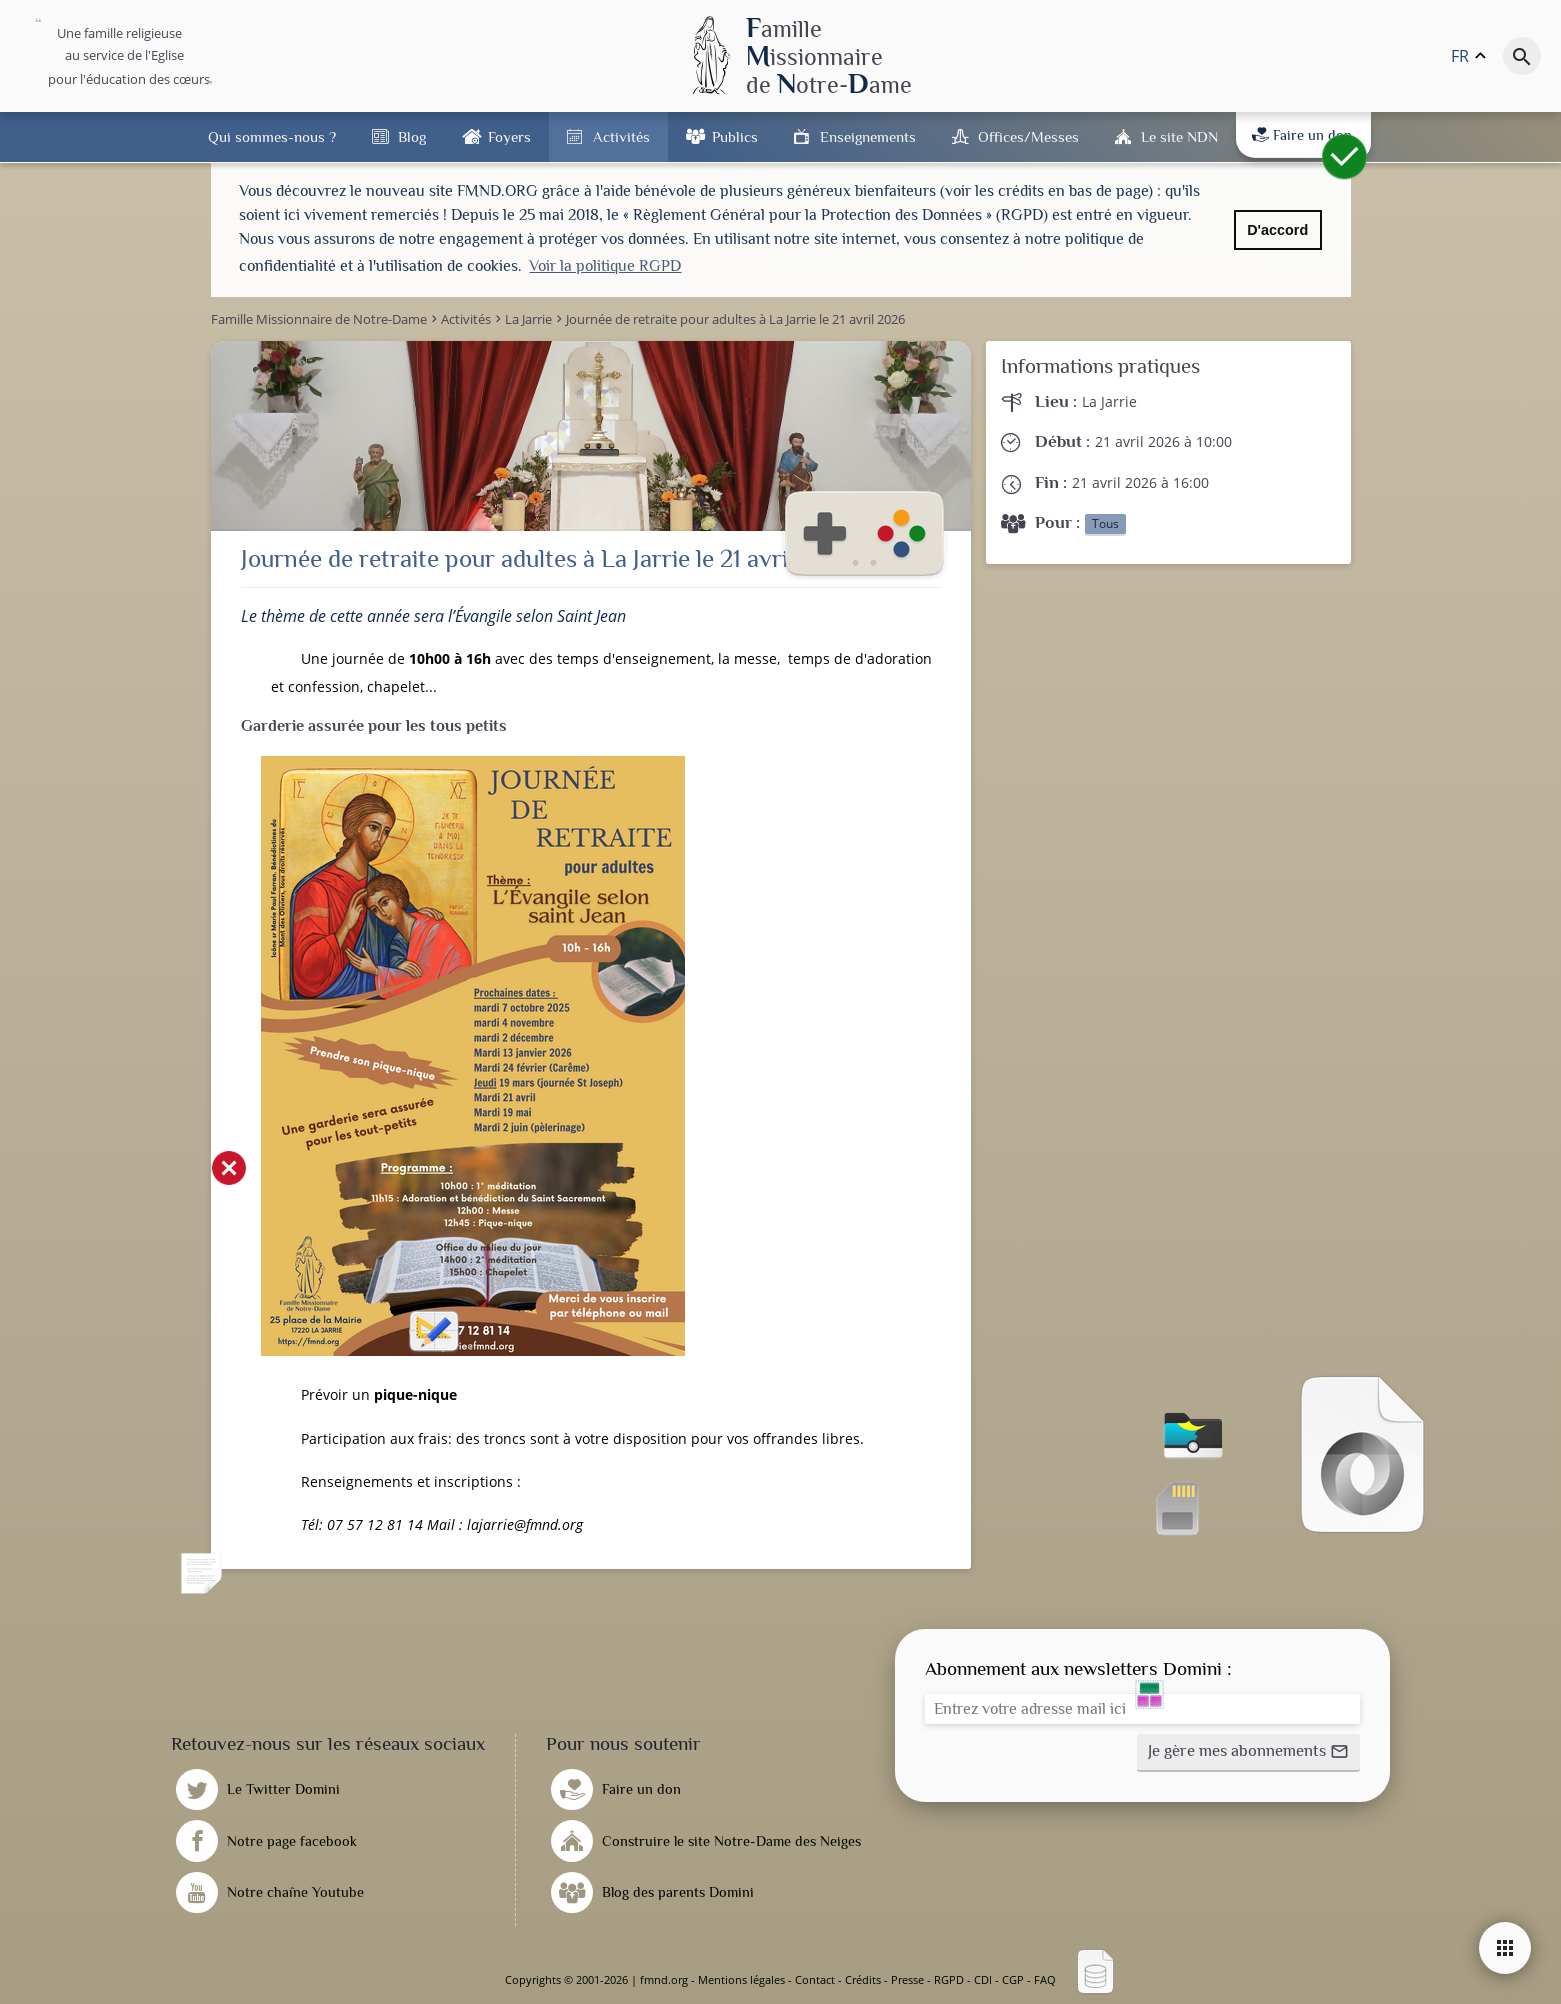  What do you see at coordinates (229, 1168) in the screenshot?
I see `close the current window or dialog` at bounding box center [229, 1168].